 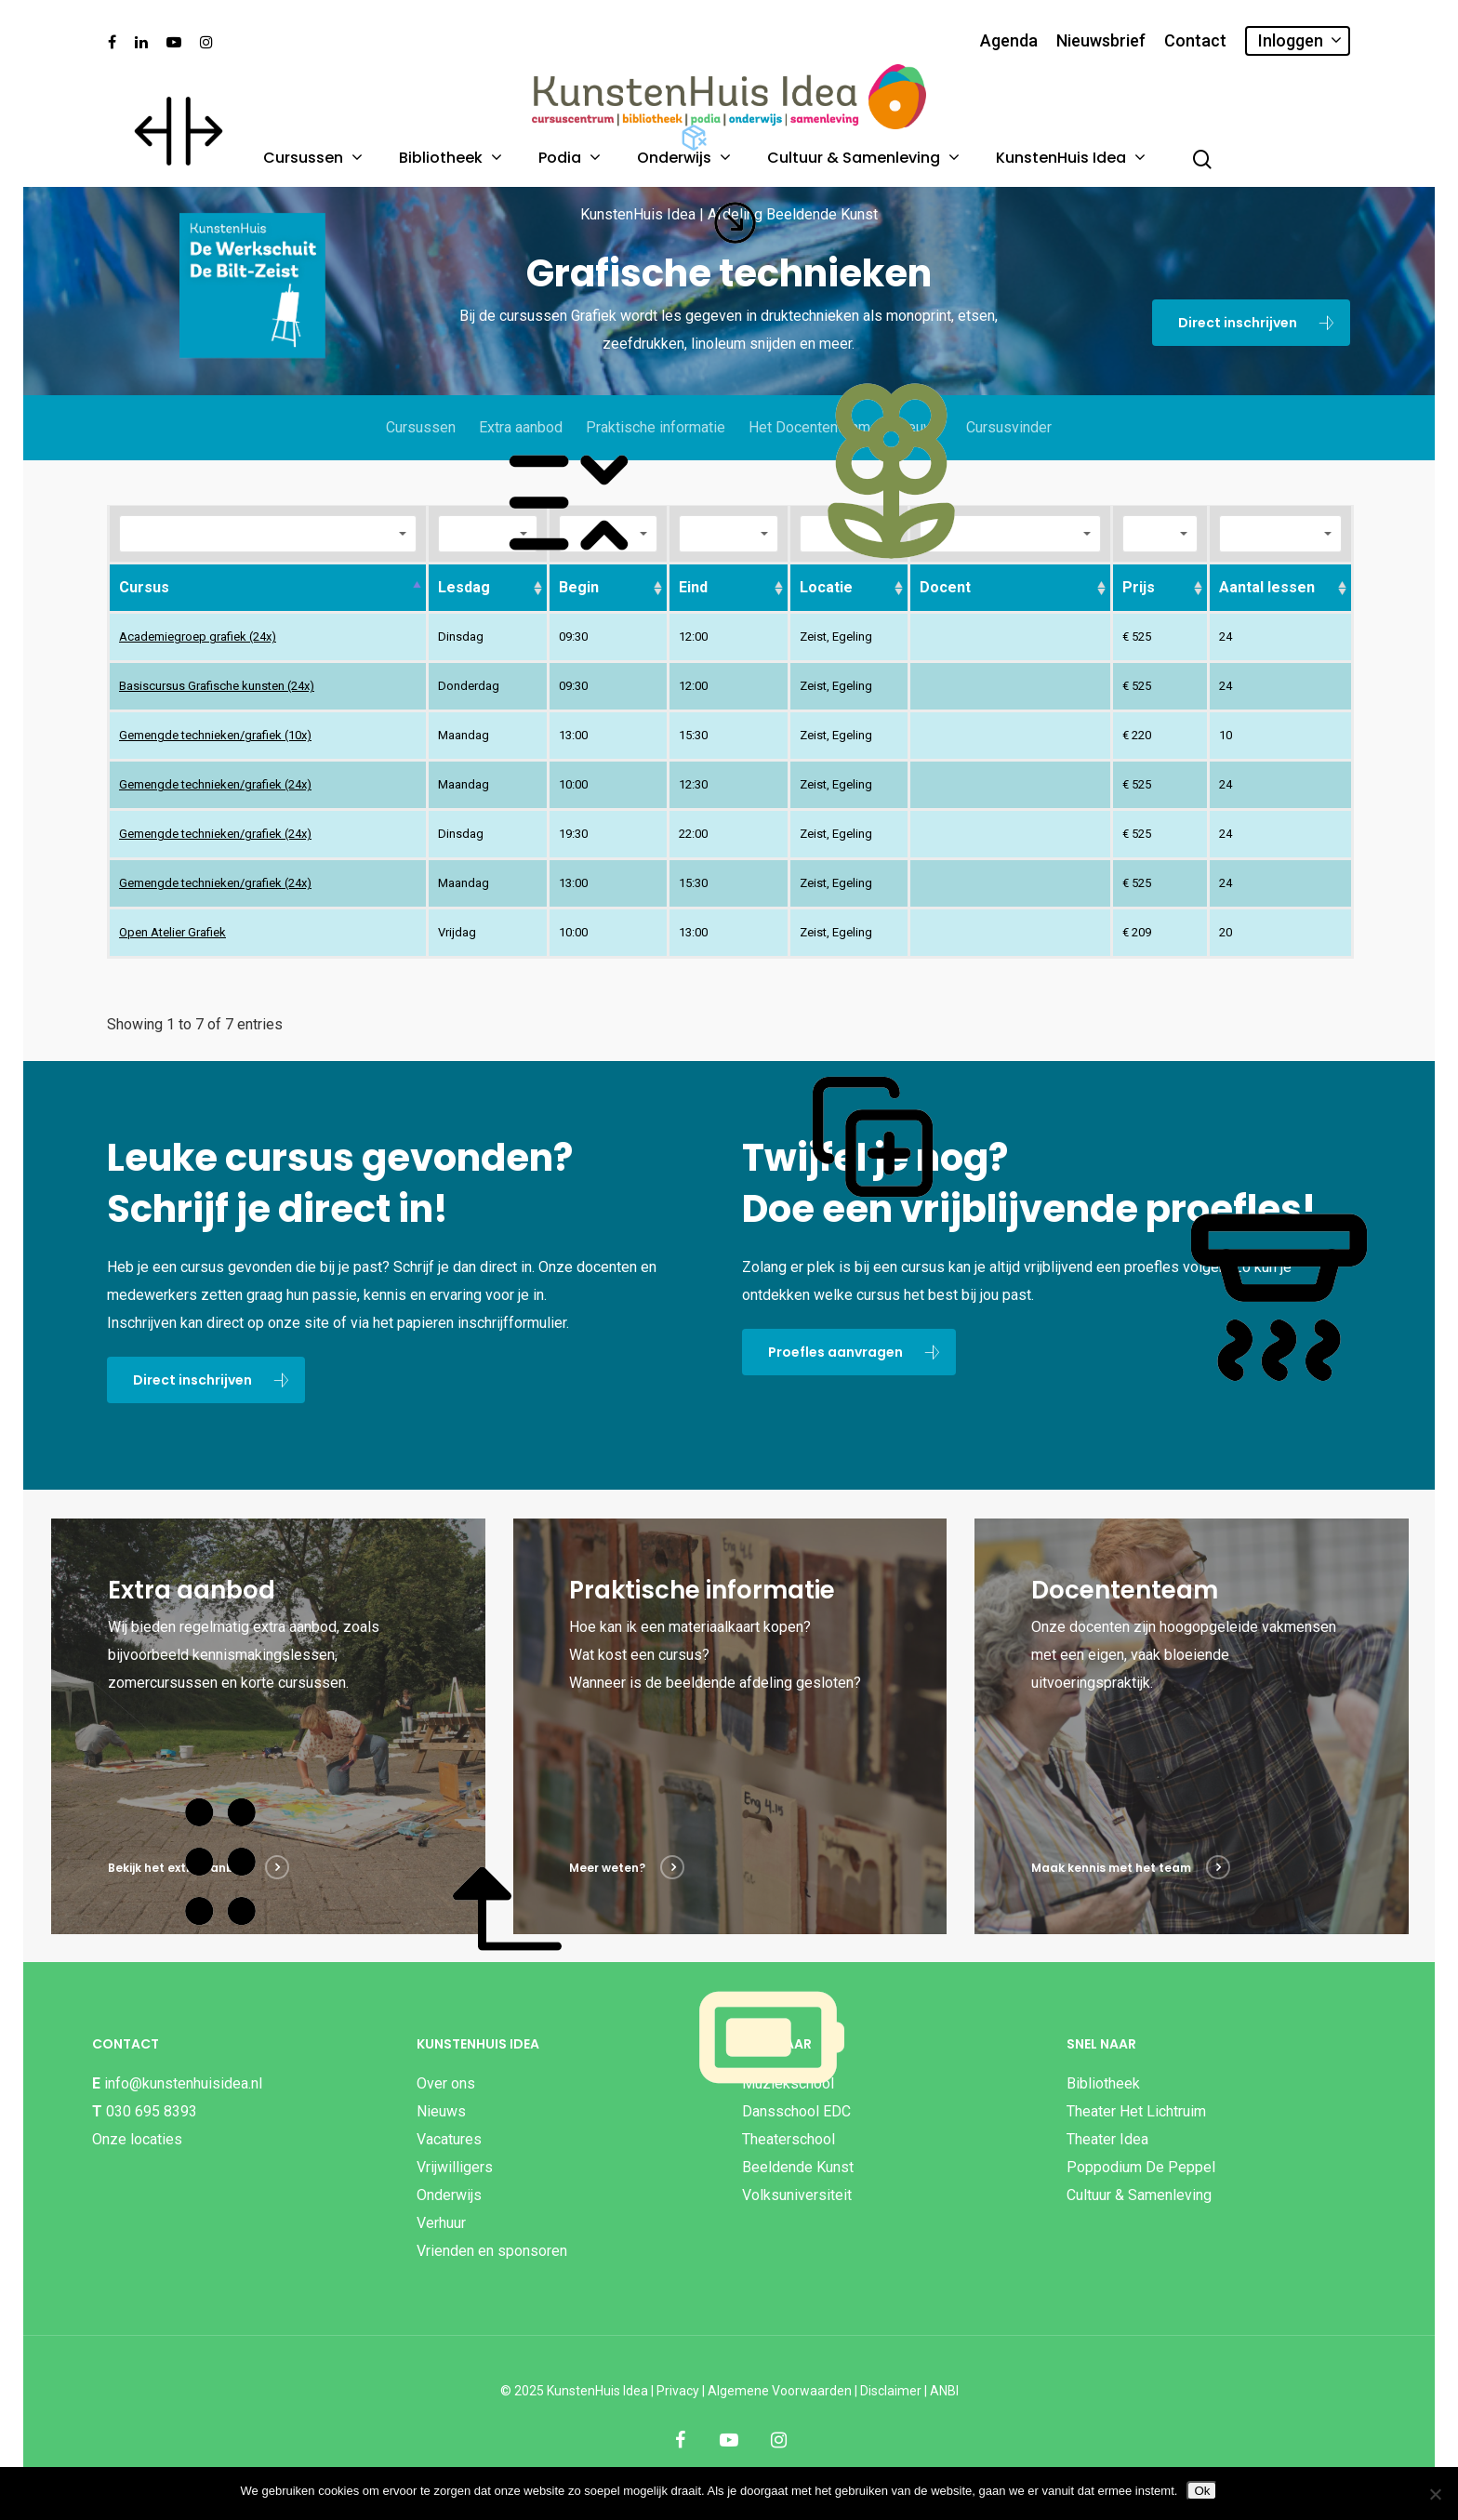 What do you see at coordinates (1279, 1293) in the screenshot?
I see `smoke detector alert or status indicator` at bounding box center [1279, 1293].